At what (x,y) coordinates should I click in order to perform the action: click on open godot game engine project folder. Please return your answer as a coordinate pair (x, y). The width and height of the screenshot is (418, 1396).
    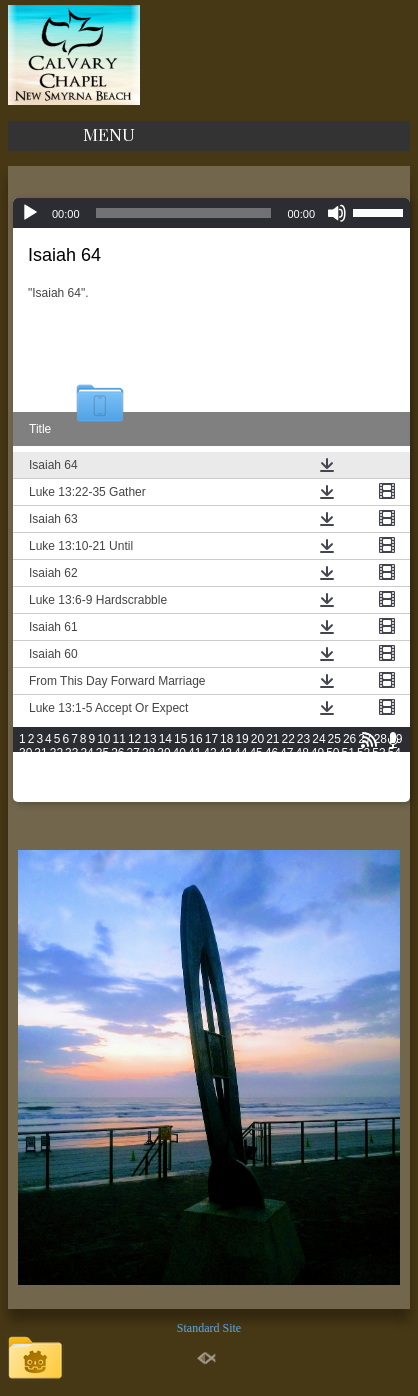
    Looking at the image, I should click on (35, 1359).